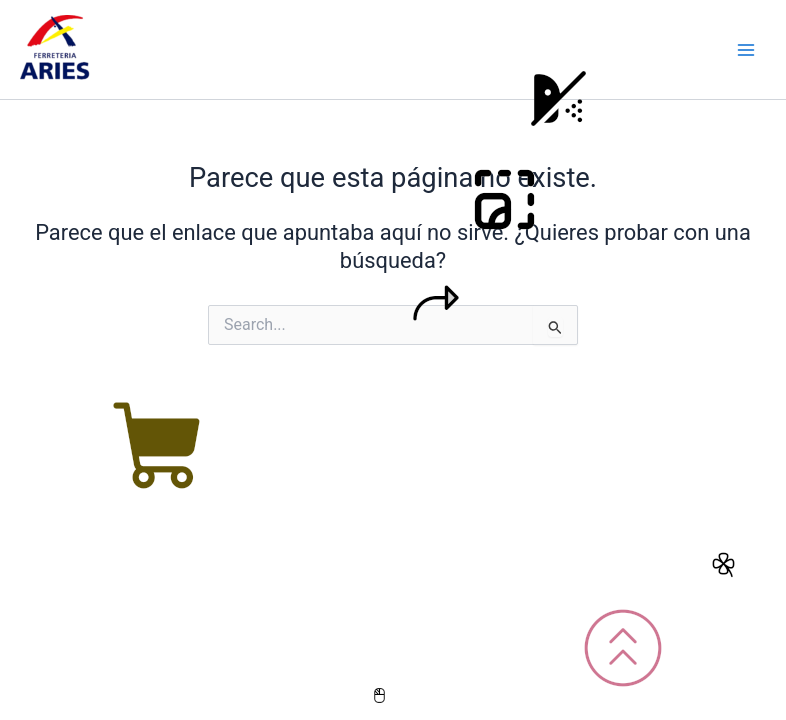 The image size is (786, 720). Describe the element at coordinates (504, 199) in the screenshot. I see `enable picture-in-picture mode for an image` at that location.